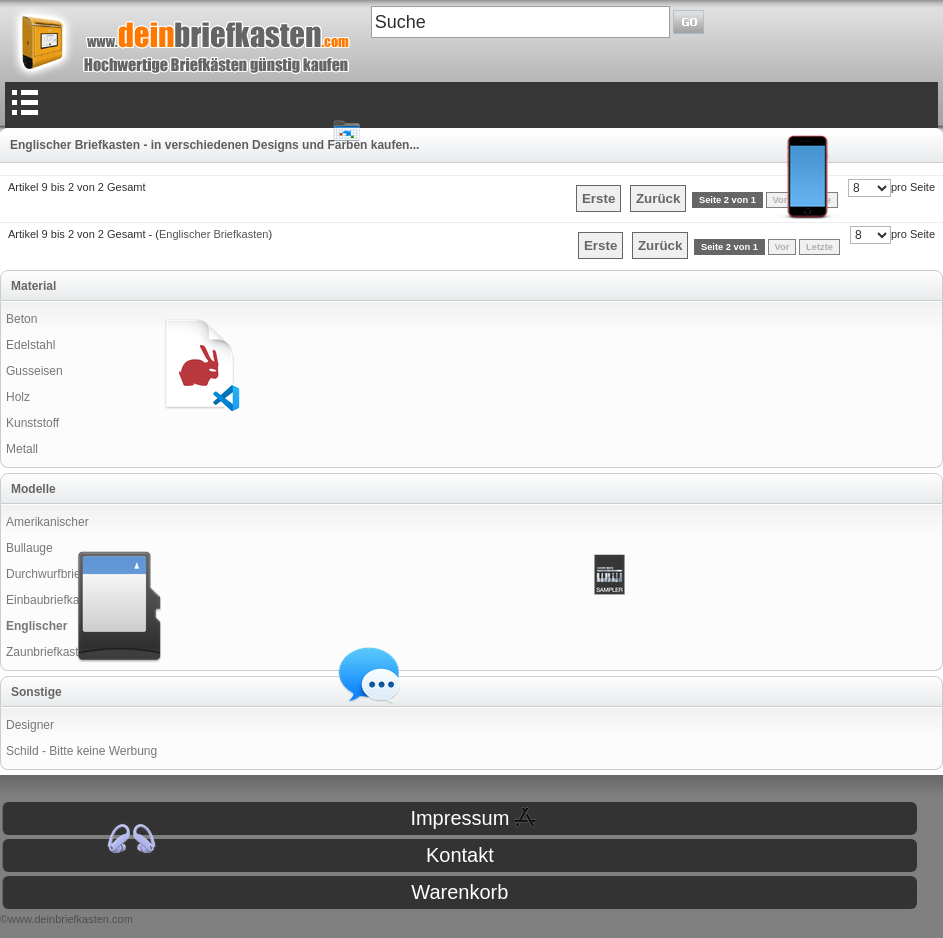  What do you see at coordinates (199, 365) in the screenshot?
I see `open a jade-related project or file in Visual Studio Code` at bounding box center [199, 365].